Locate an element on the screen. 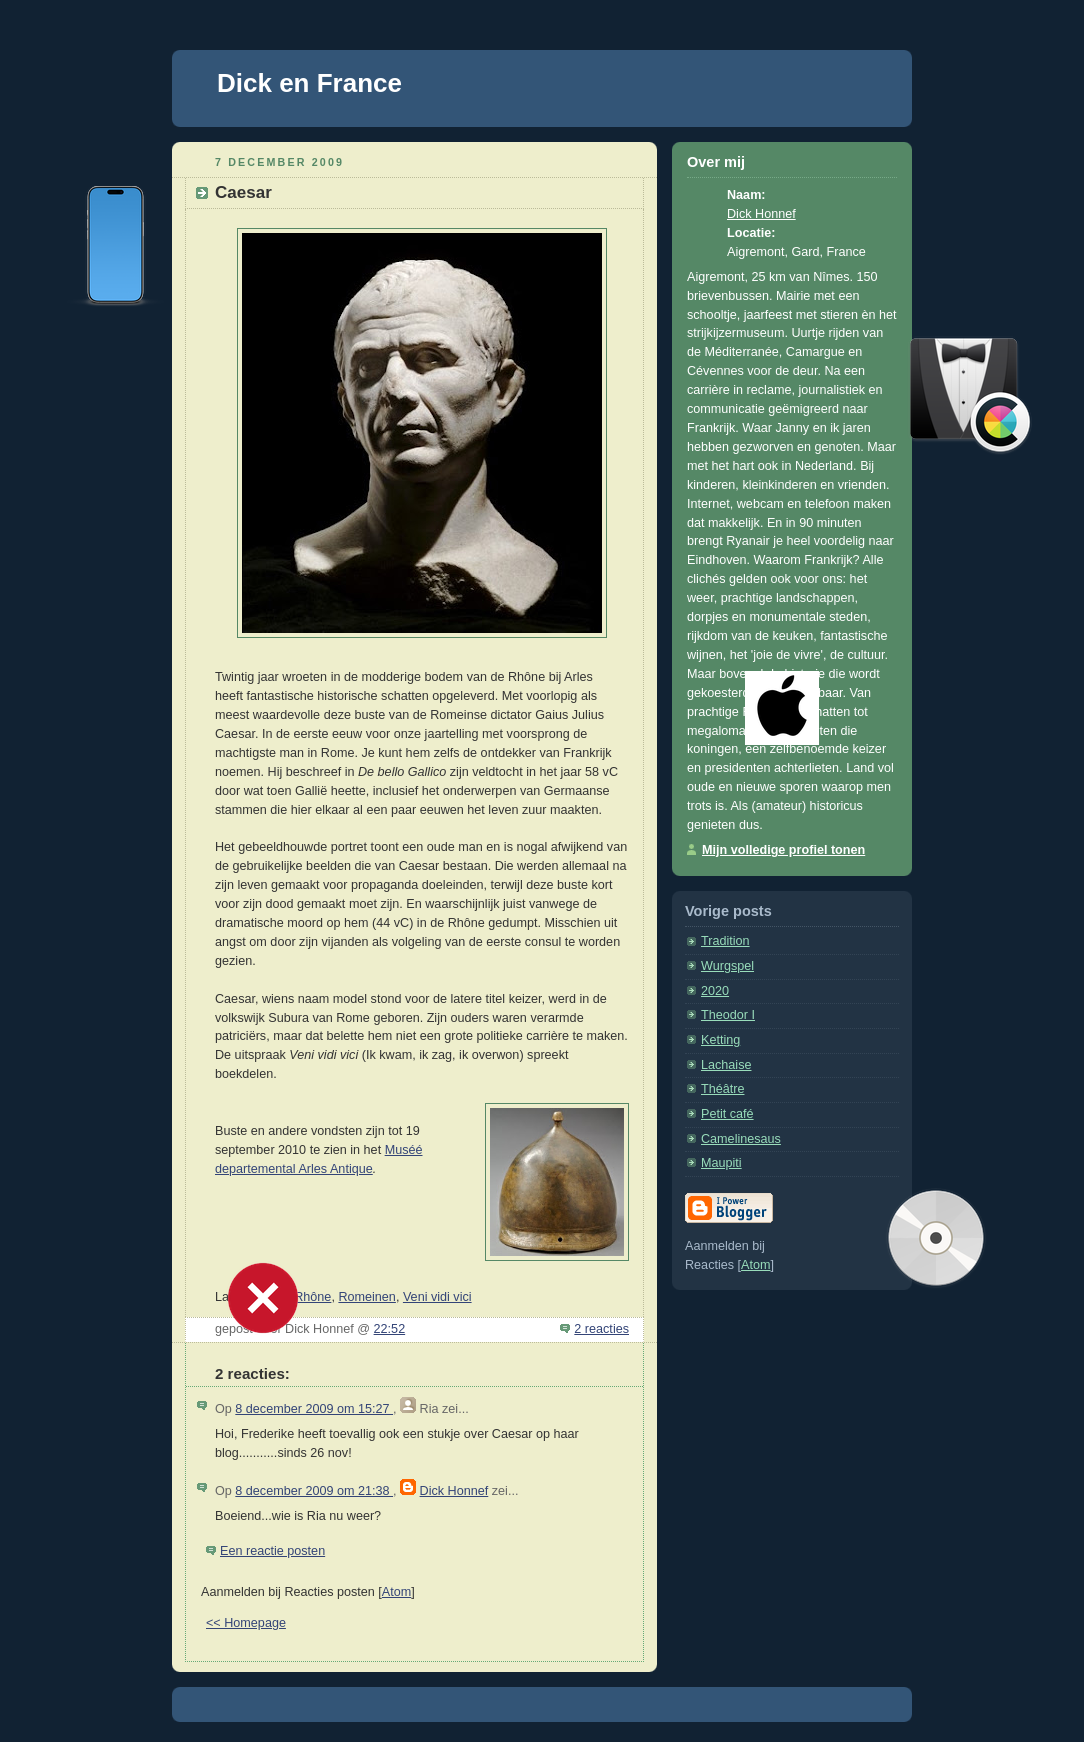 Image resolution: width=1084 pixels, height=1742 pixels. connected iPhone device is located at coordinates (115, 246).